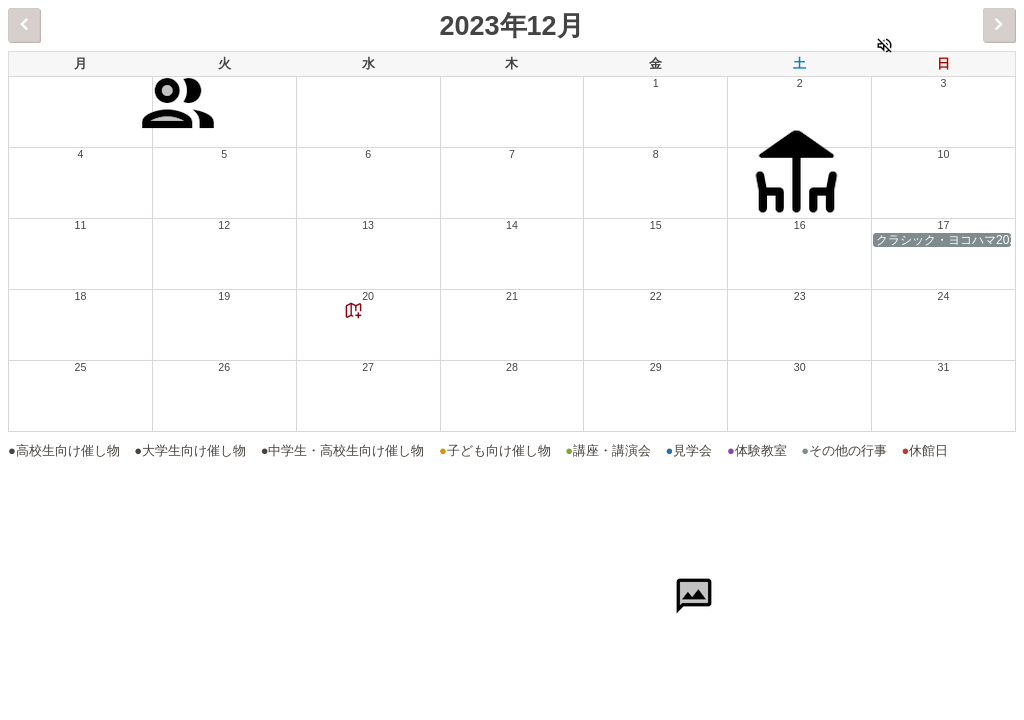 This screenshot has width=1024, height=720. Describe the element at coordinates (353, 310) in the screenshot. I see `add a new location to the map` at that location.